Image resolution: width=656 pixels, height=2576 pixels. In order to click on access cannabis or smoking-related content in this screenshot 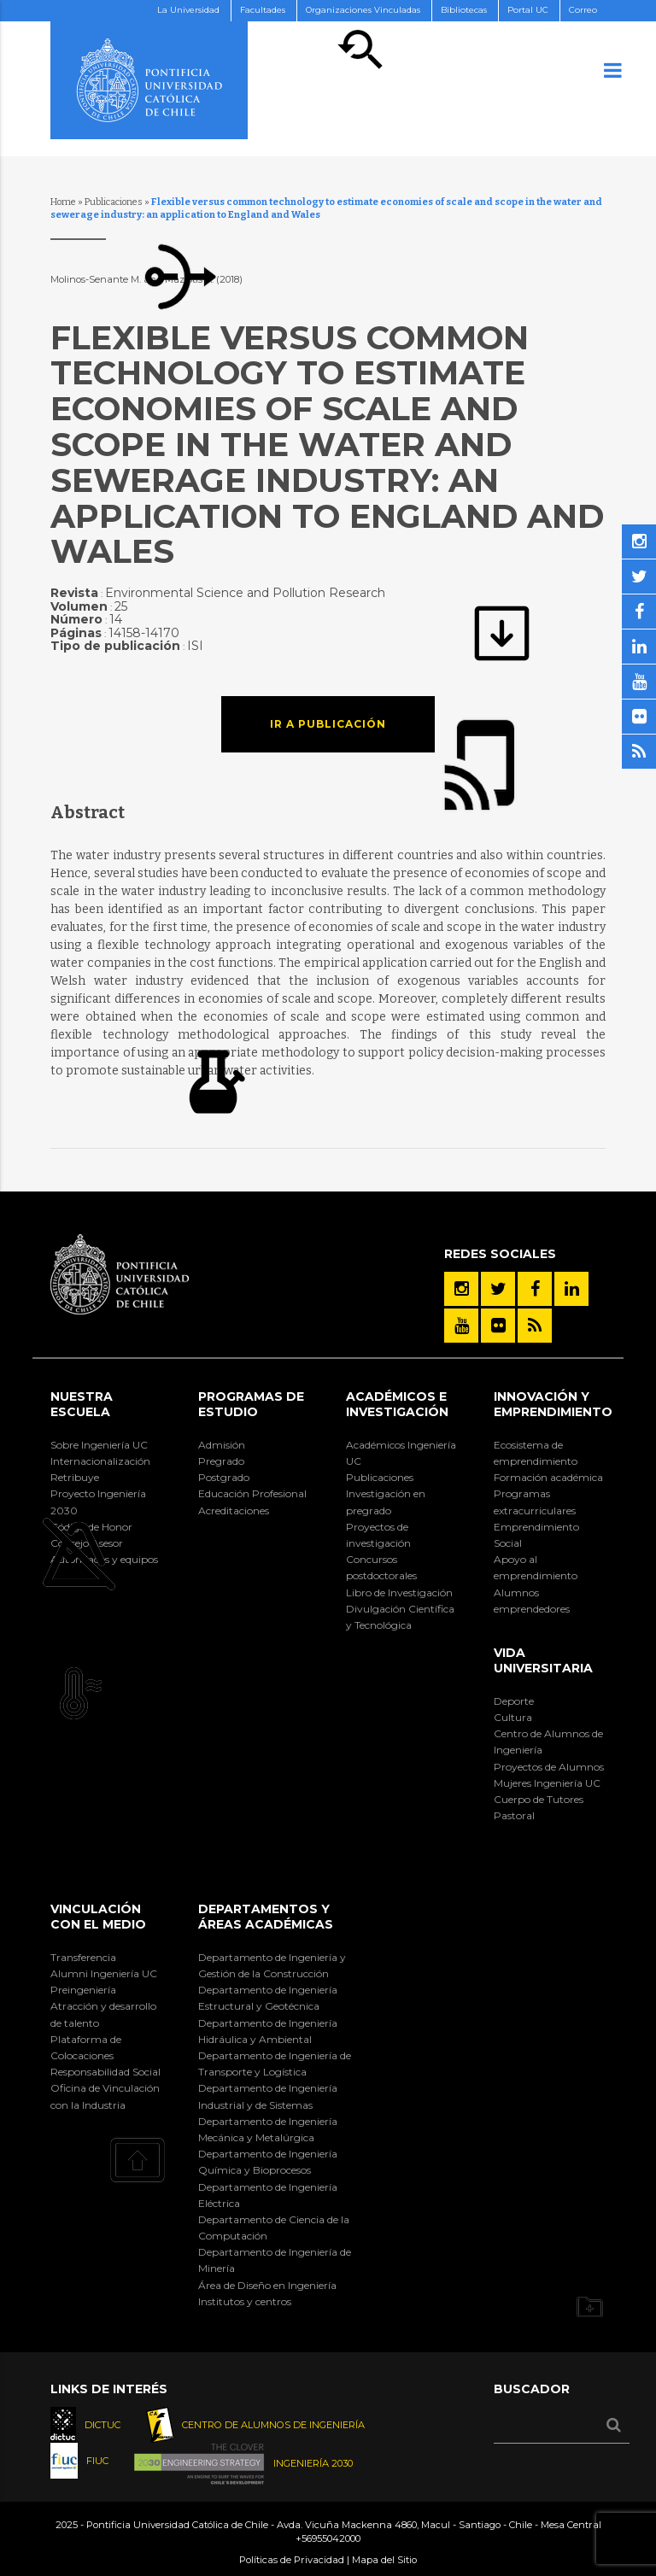, I will do `click(213, 1081)`.